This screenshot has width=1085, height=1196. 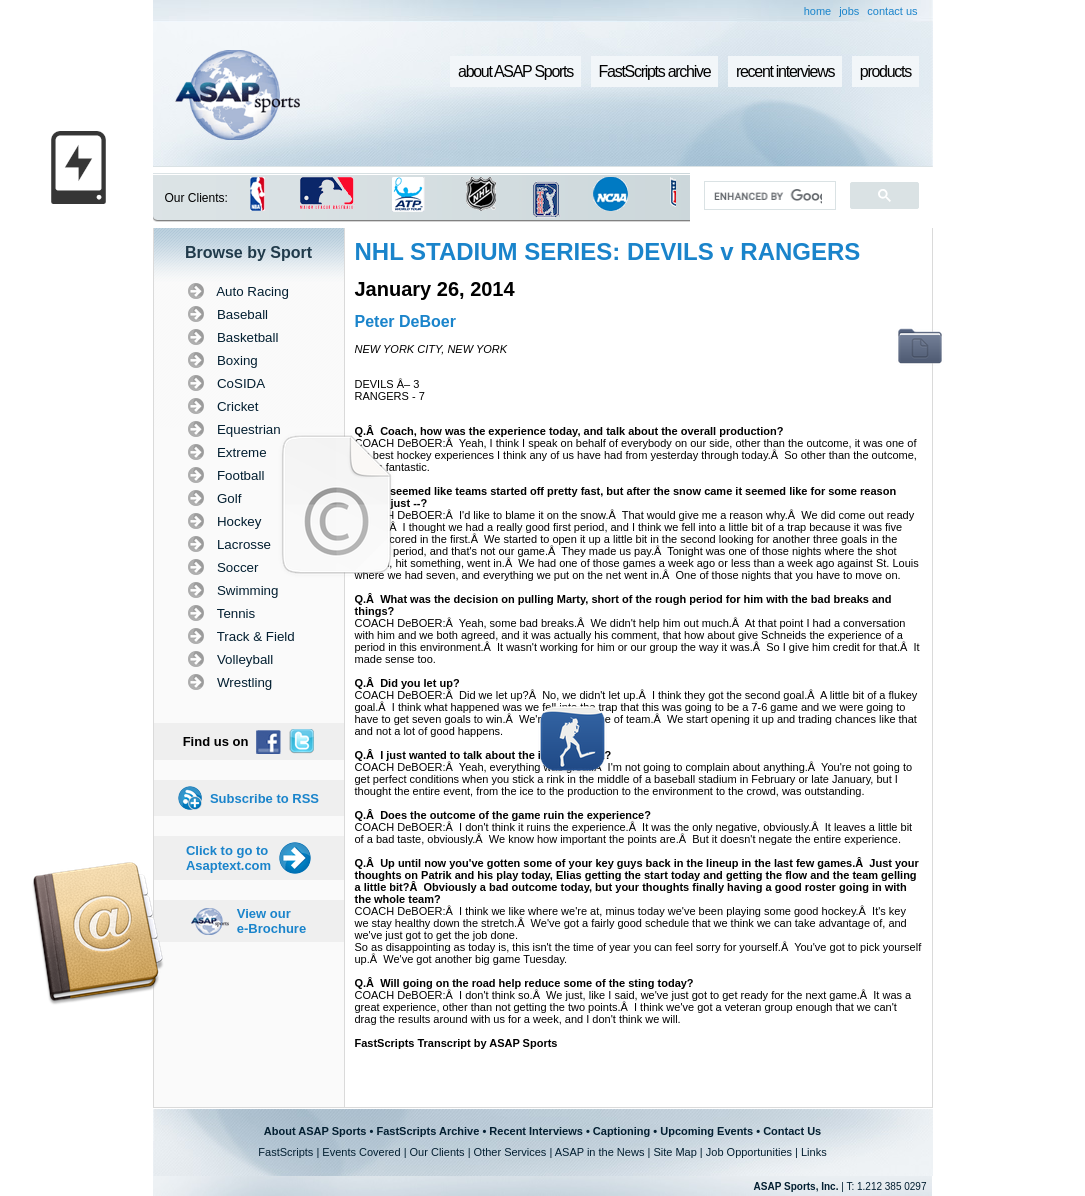 What do you see at coordinates (920, 346) in the screenshot?
I see `open your documents folder` at bounding box center [920, 346].